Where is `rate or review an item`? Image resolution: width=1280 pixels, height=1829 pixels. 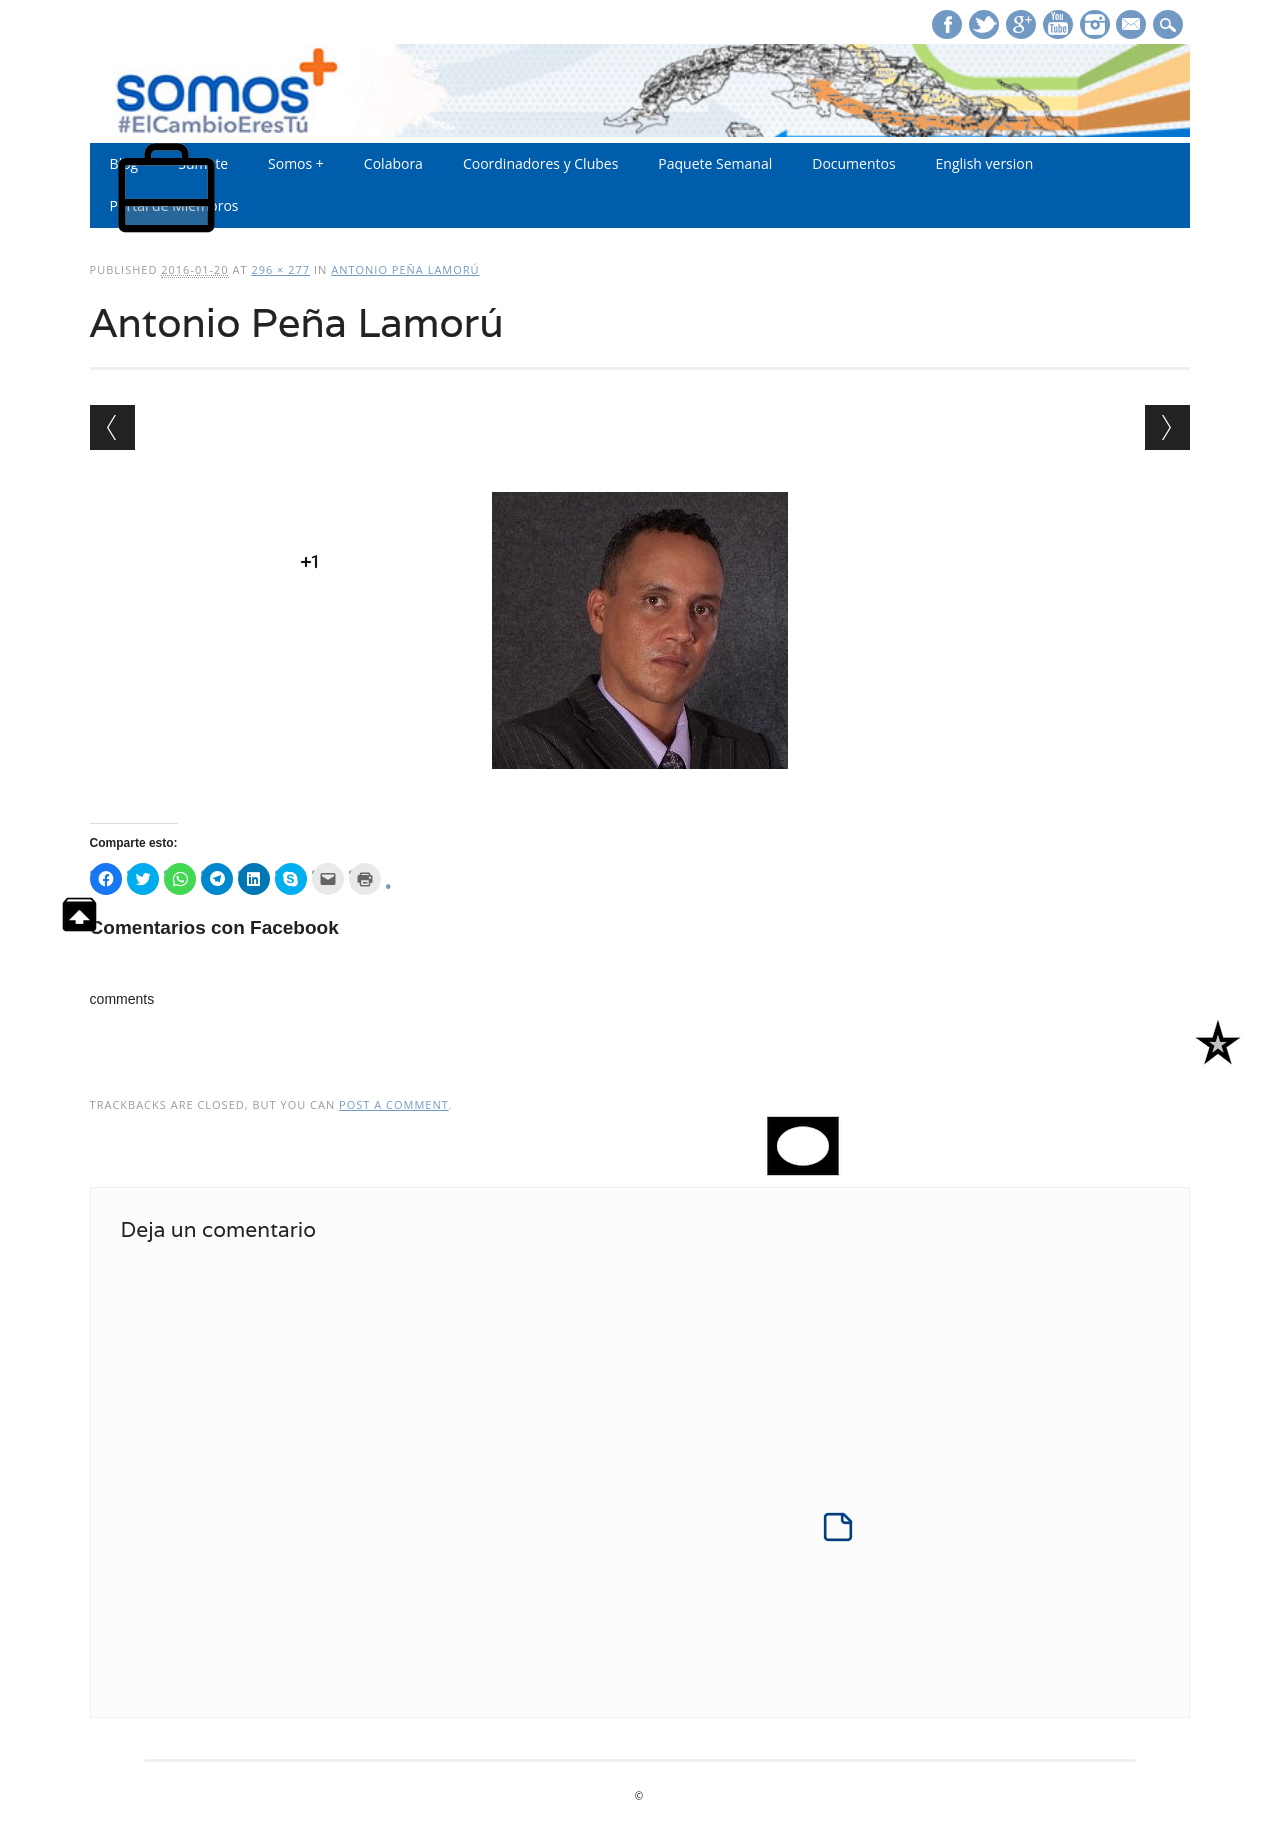
rate or review an item is located at coordinates (1218, 1042).